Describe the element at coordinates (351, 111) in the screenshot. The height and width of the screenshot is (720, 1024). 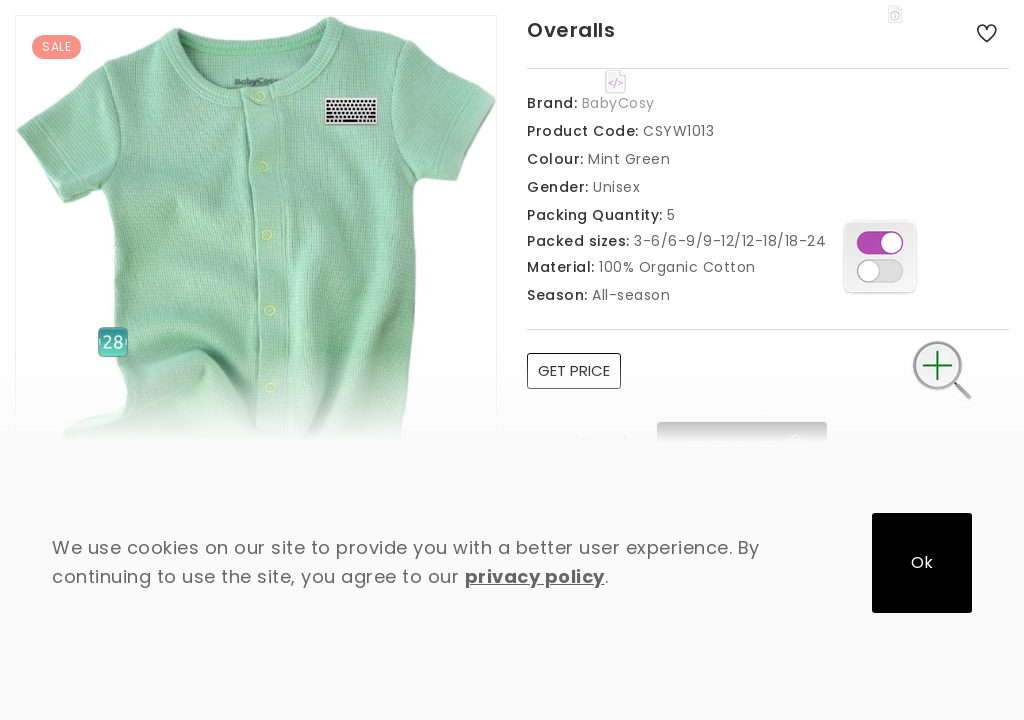
I see `bluetooth keyboard connected` at that location.